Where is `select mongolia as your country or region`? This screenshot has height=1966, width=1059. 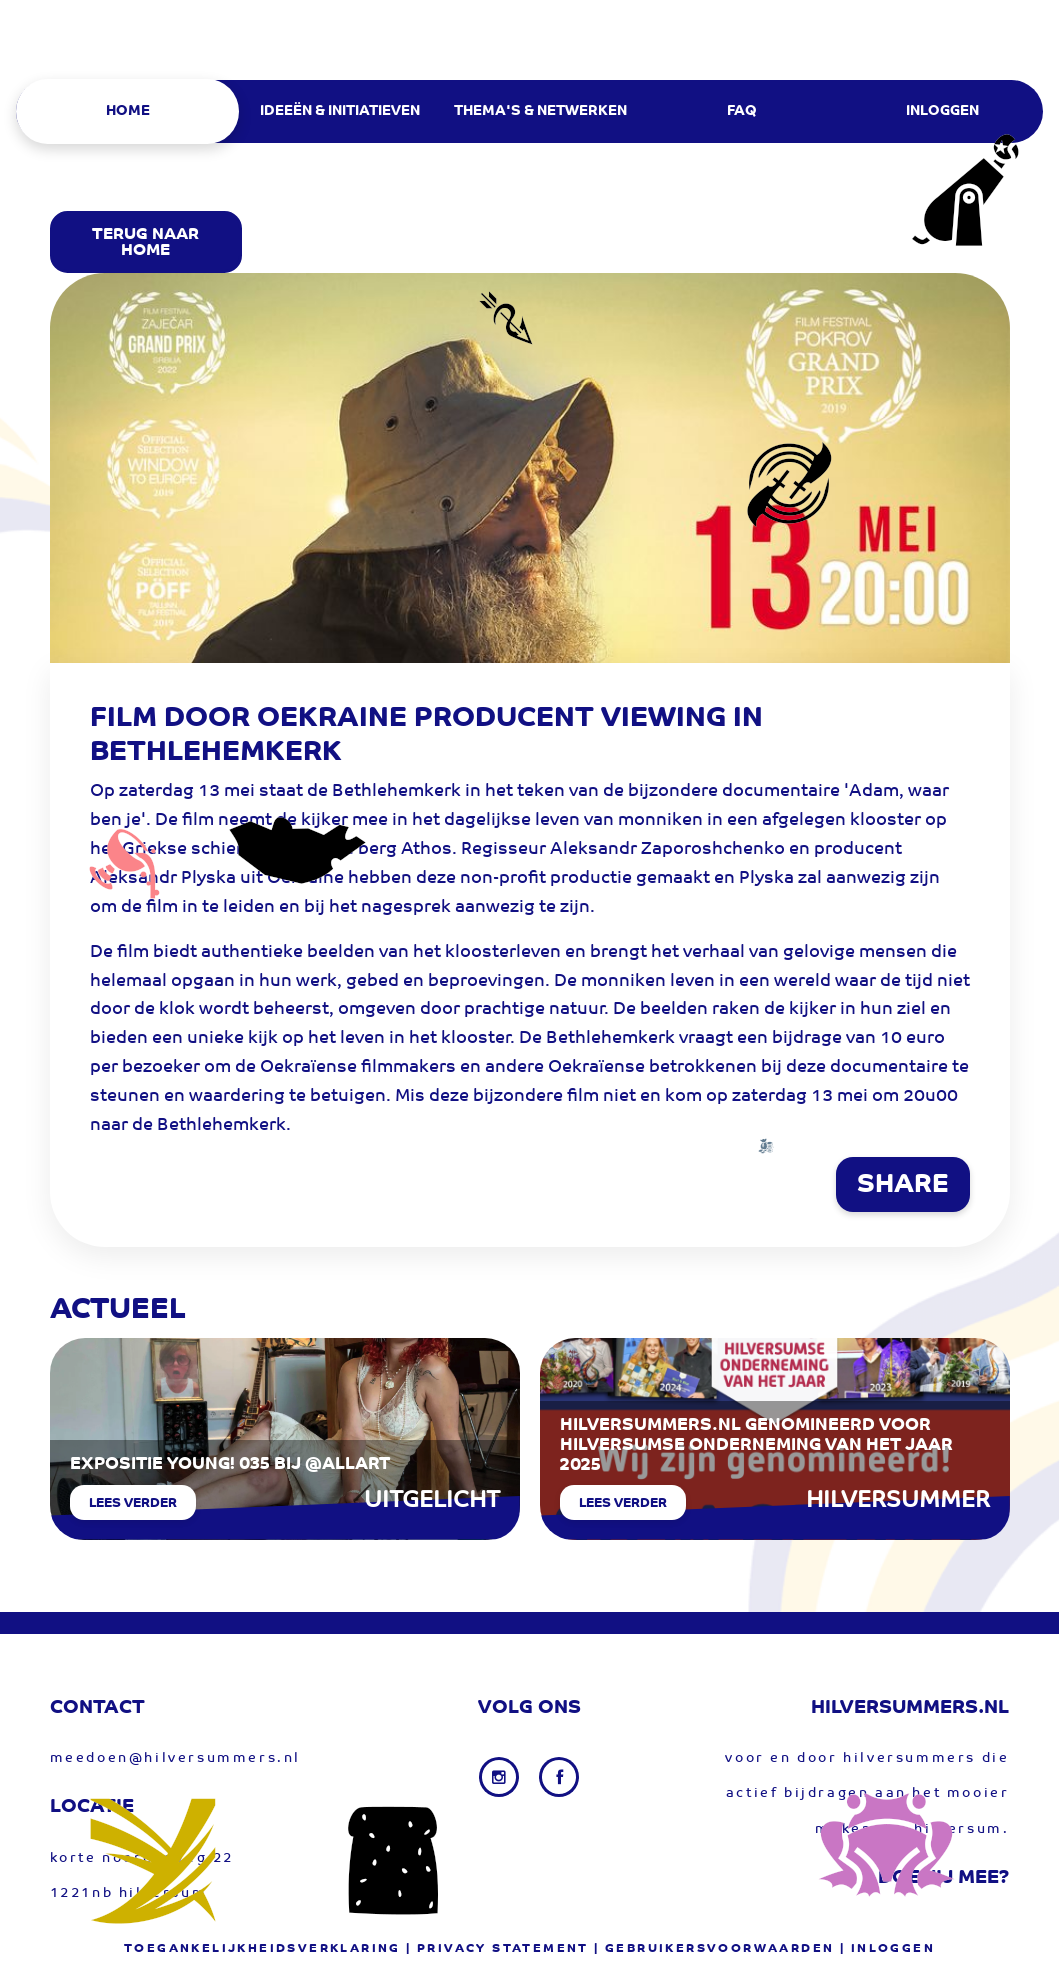 select mongolia as your country or region is located at coordinates (297, 850).